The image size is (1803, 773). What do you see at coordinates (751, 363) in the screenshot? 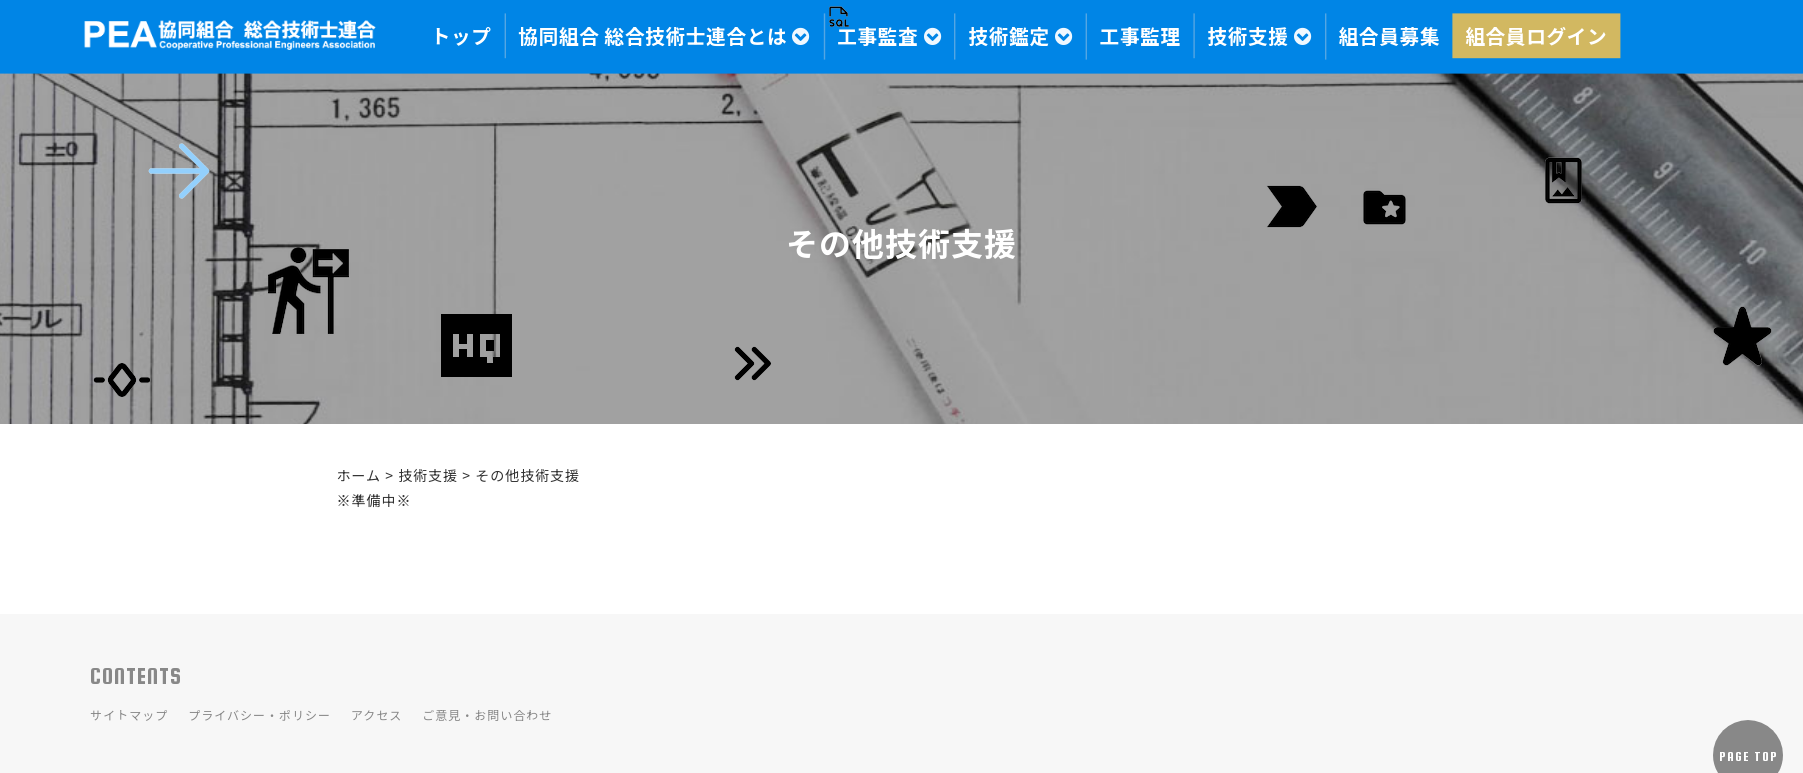
I see `skip forward or advance to next item` at bounding box center [751, 363].